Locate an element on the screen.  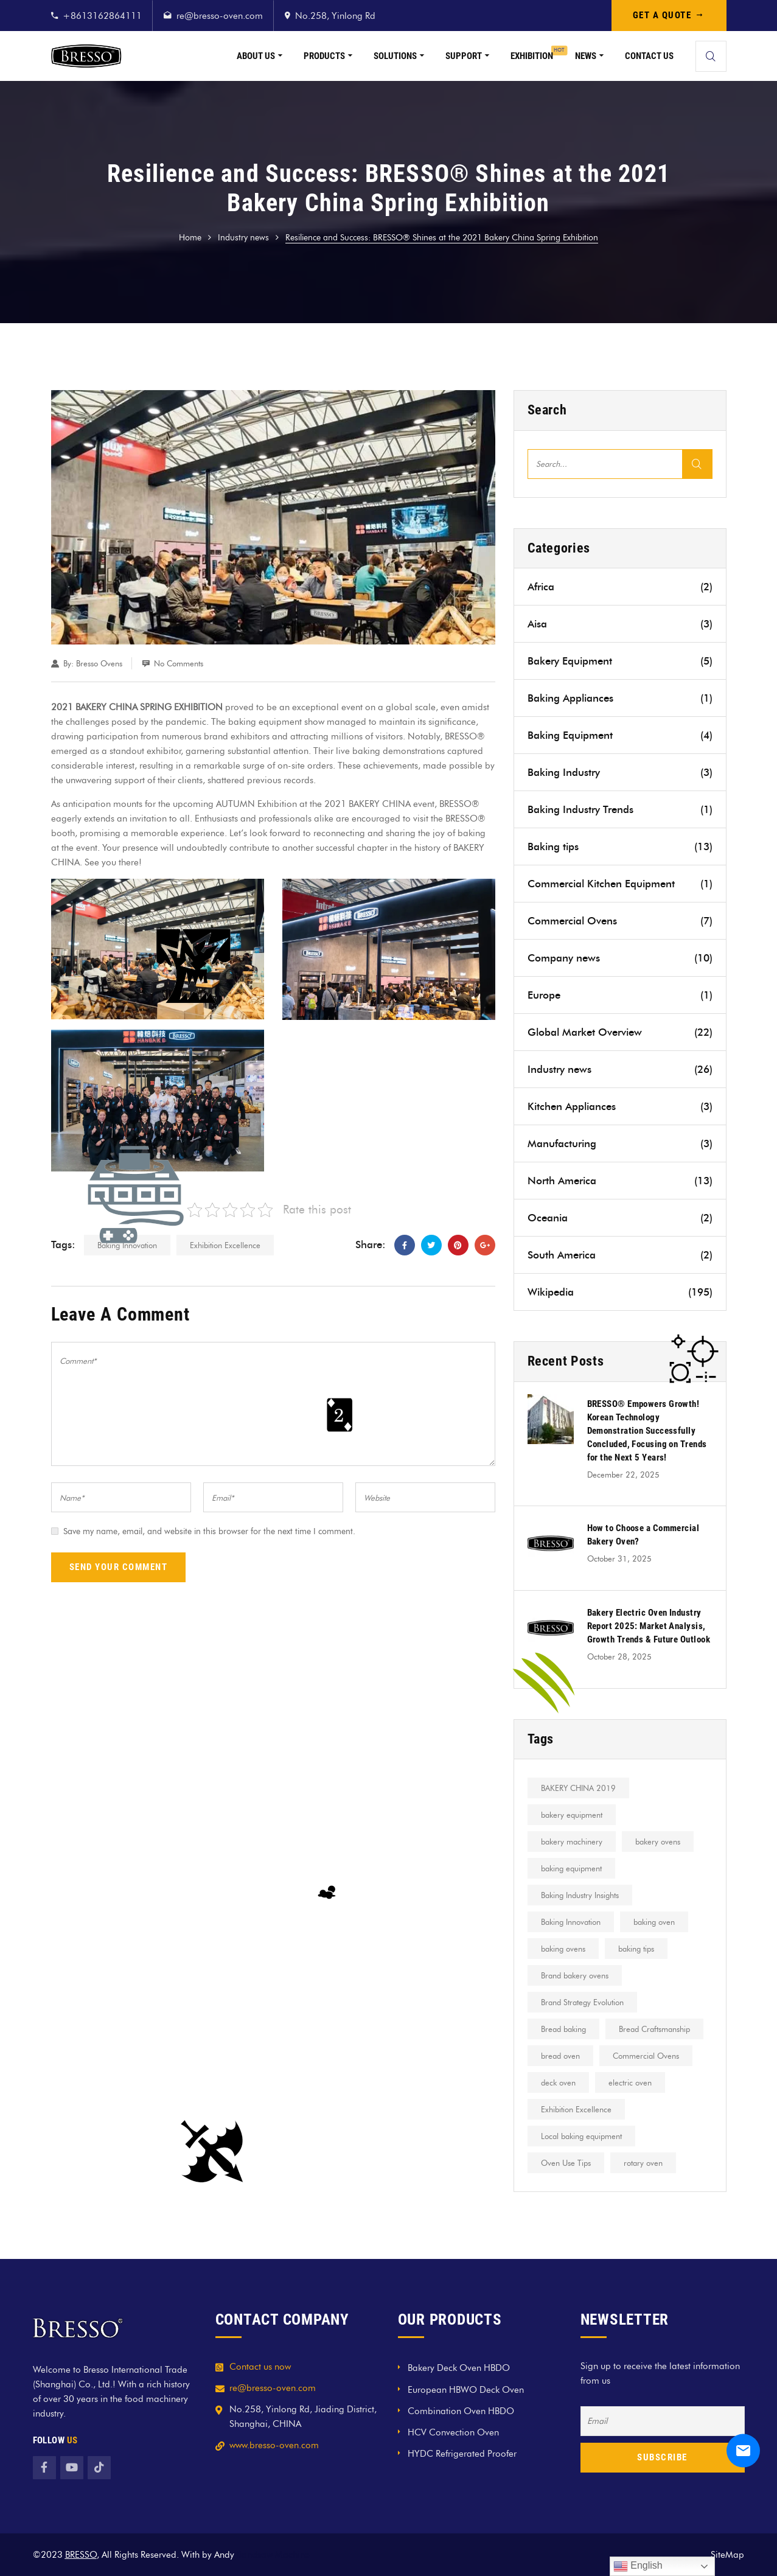
indicates damage or attack action in a game is located at coordinates (543, 1683).